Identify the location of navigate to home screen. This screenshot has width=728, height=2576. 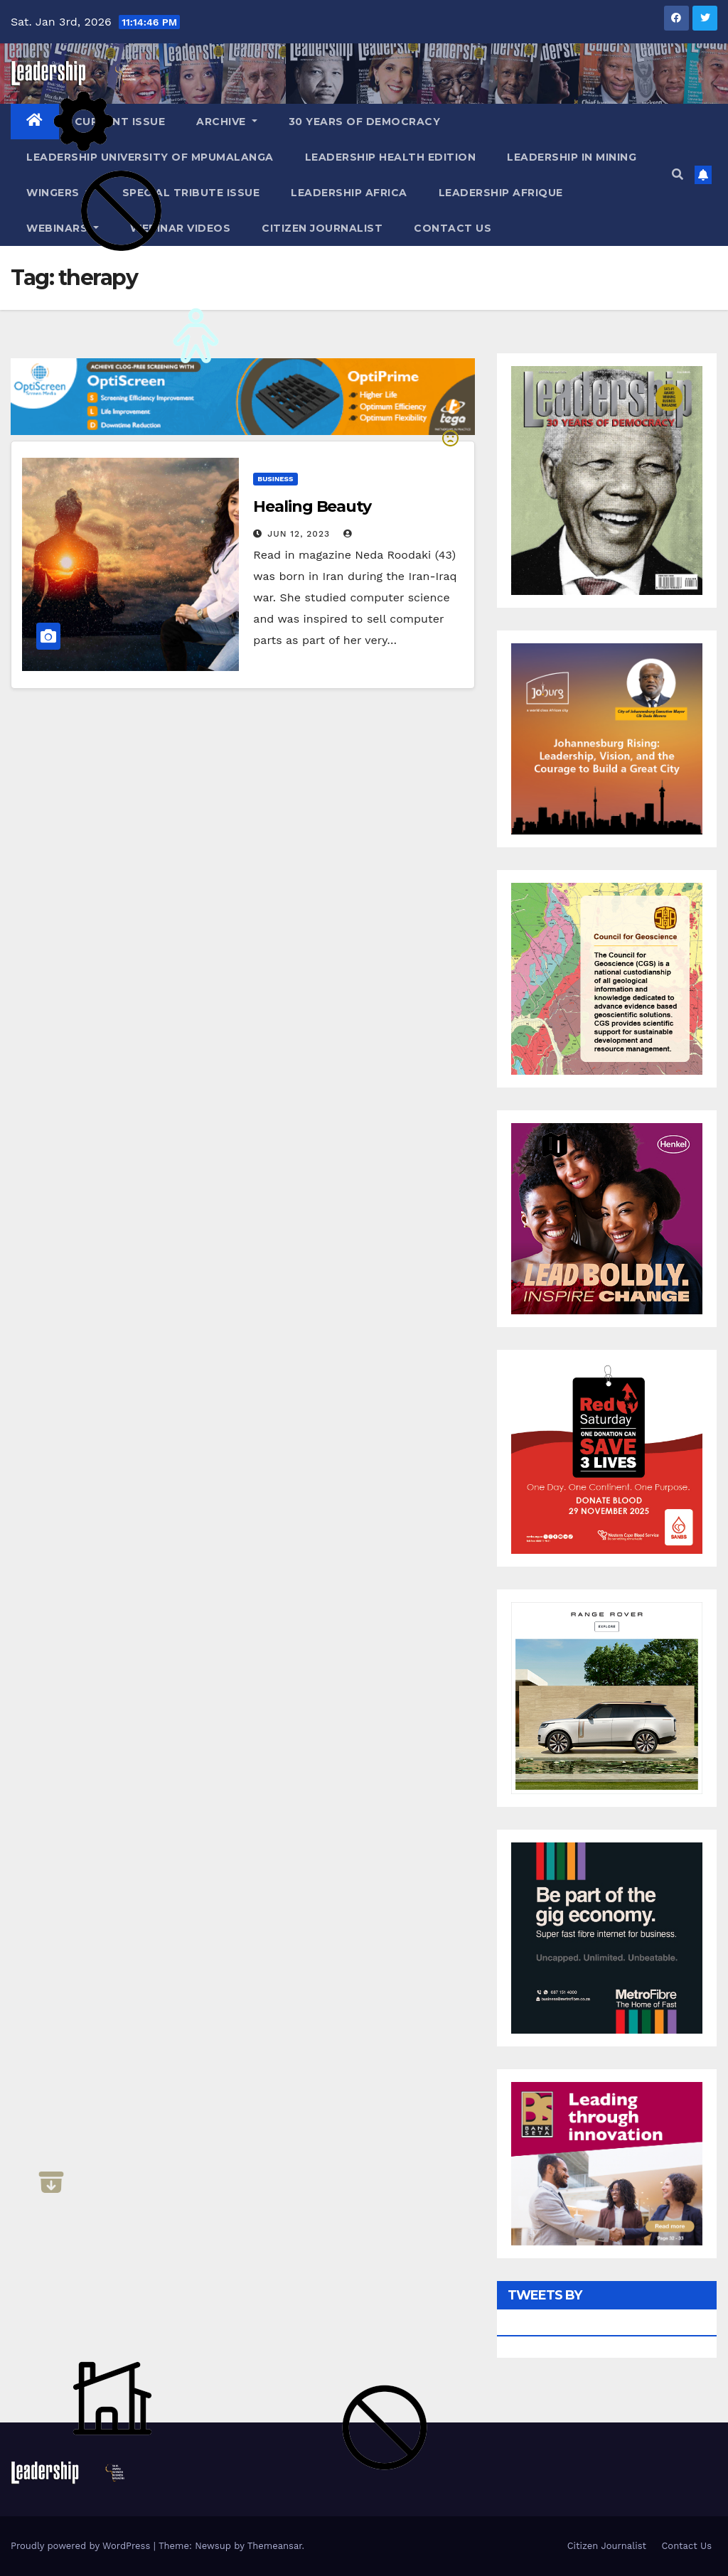
(112, 2398).